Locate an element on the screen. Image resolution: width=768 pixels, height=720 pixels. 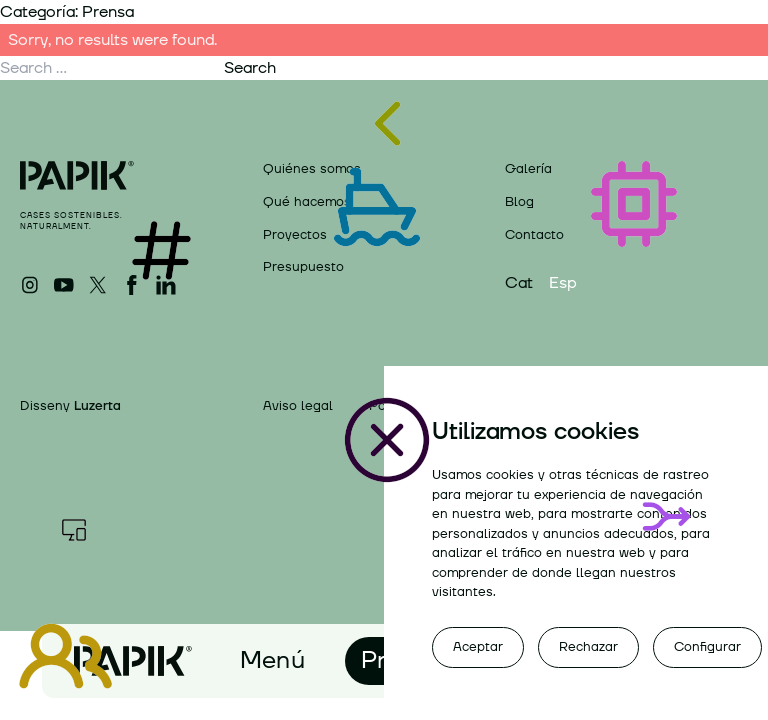
close or dismiss a dialog is located at coordinates (387, 440).